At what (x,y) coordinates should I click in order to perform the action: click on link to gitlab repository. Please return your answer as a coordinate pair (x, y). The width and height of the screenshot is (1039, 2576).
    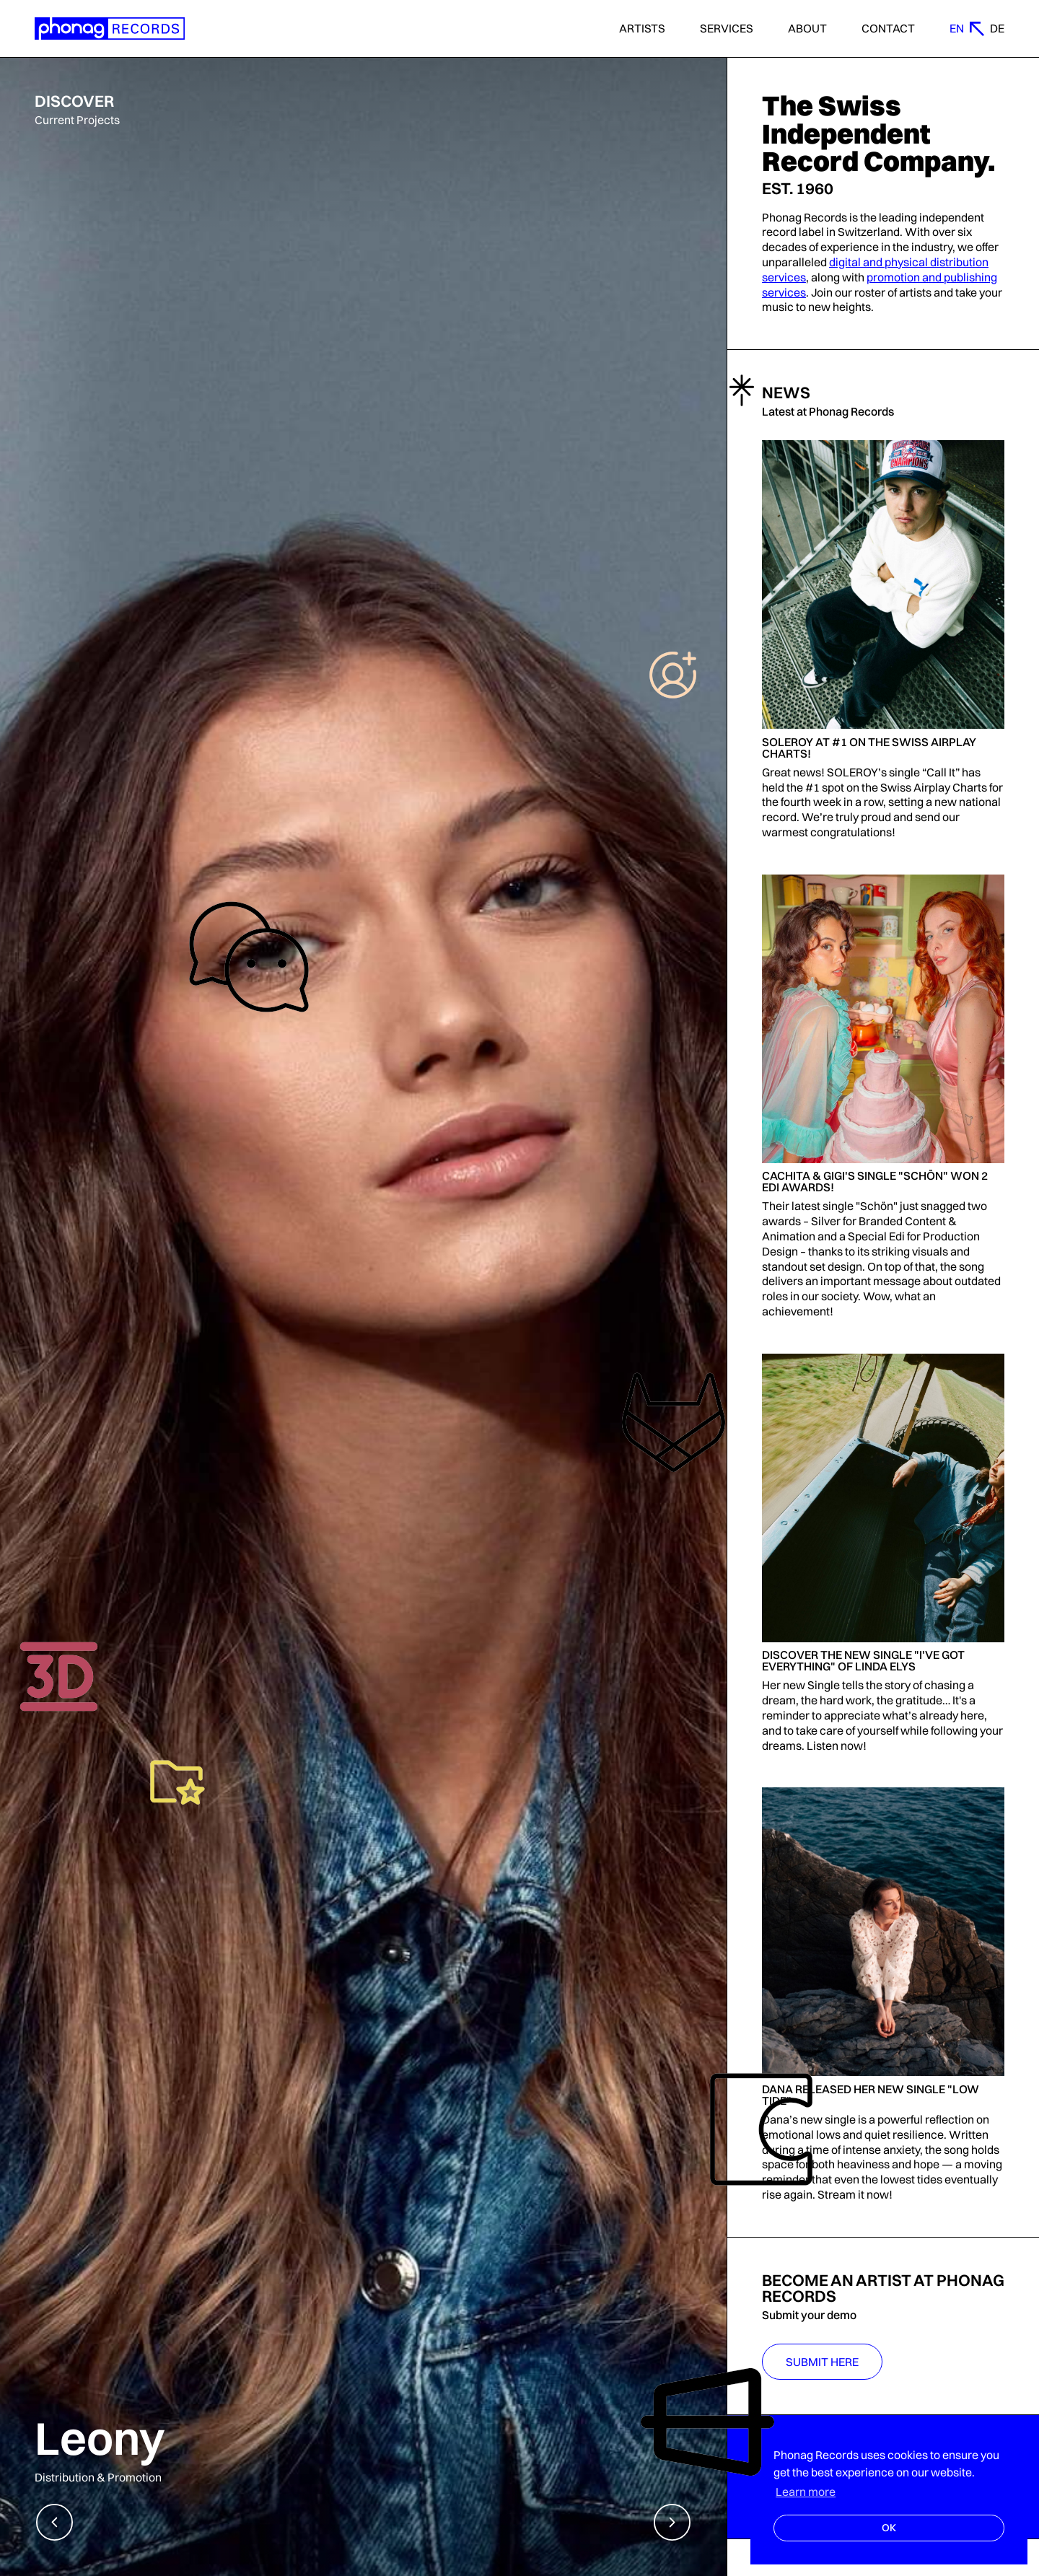
    Looking at the image, I should click on (673, 1420).